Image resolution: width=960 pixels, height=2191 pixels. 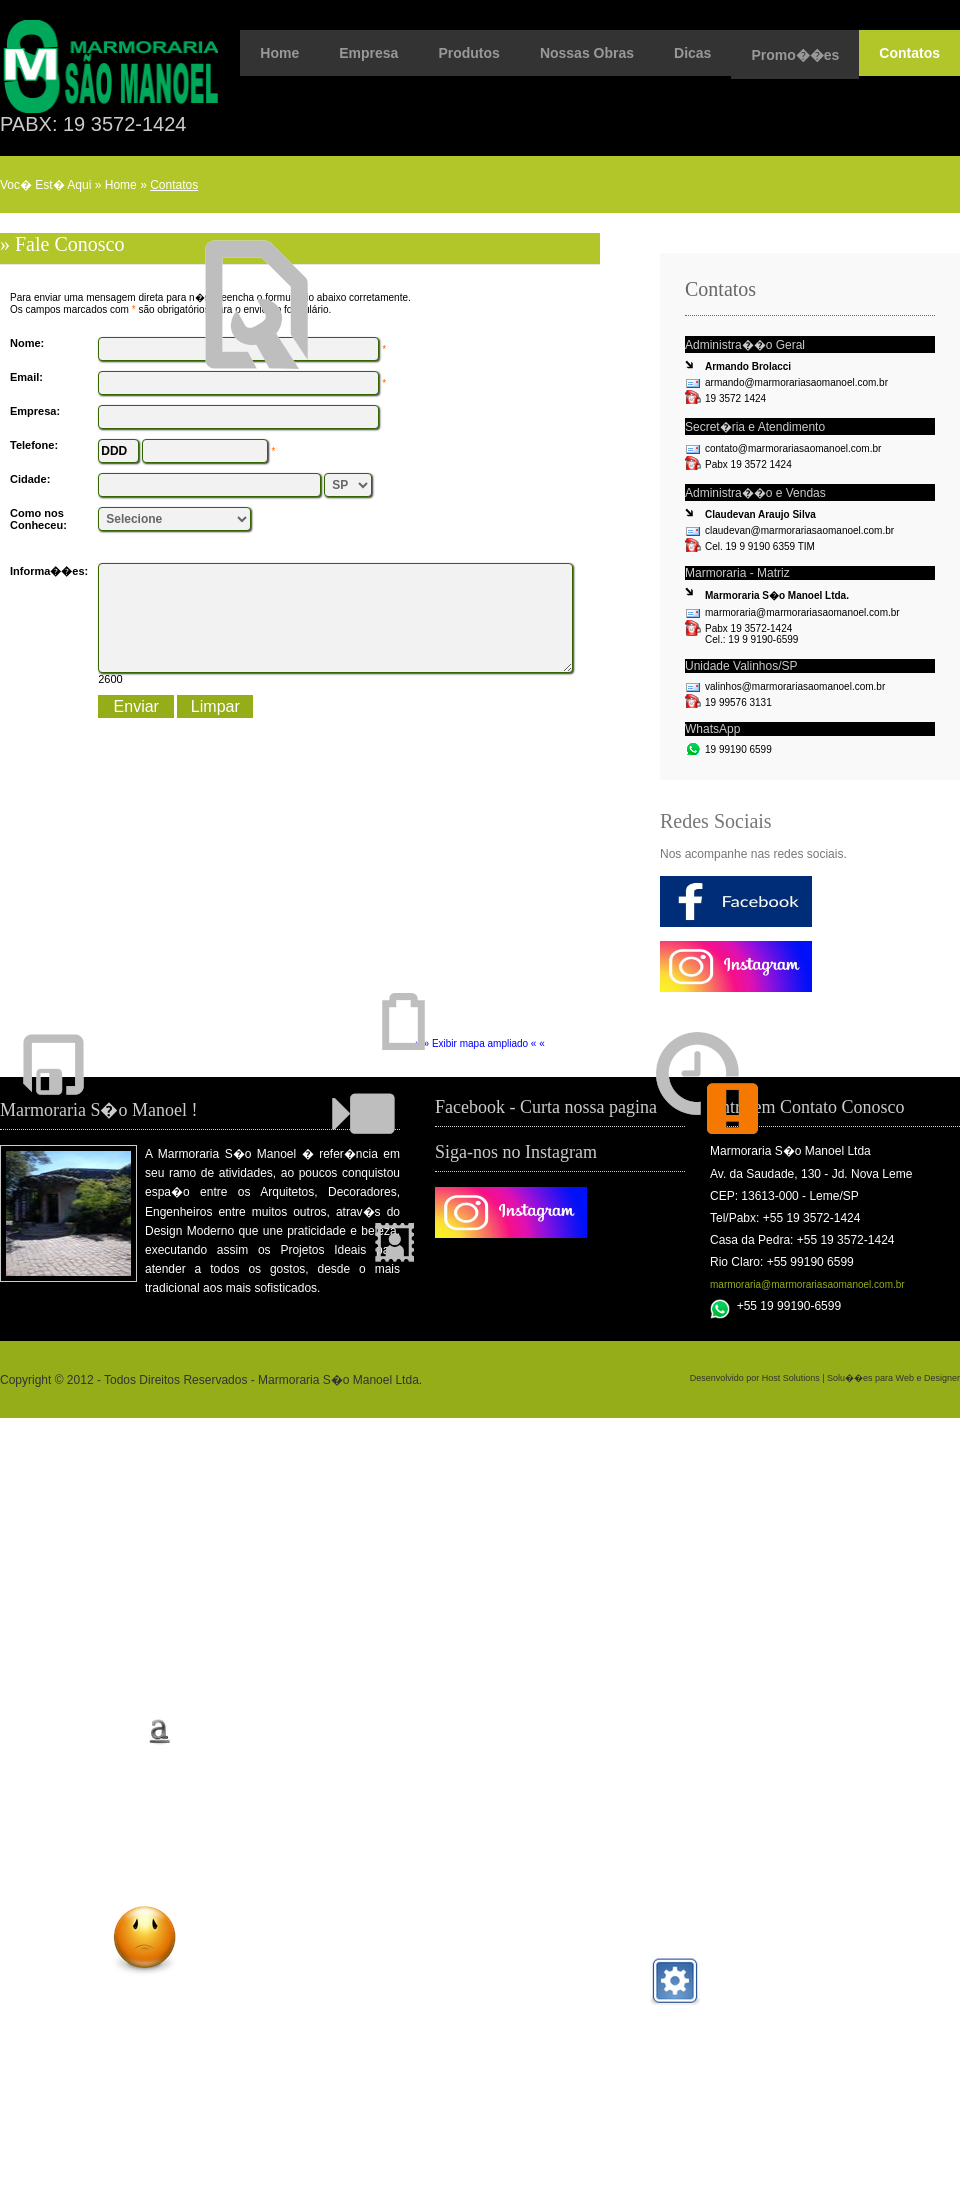 I want to click on indicates an upcoming appointment or event, so click(x=707, y=1083).